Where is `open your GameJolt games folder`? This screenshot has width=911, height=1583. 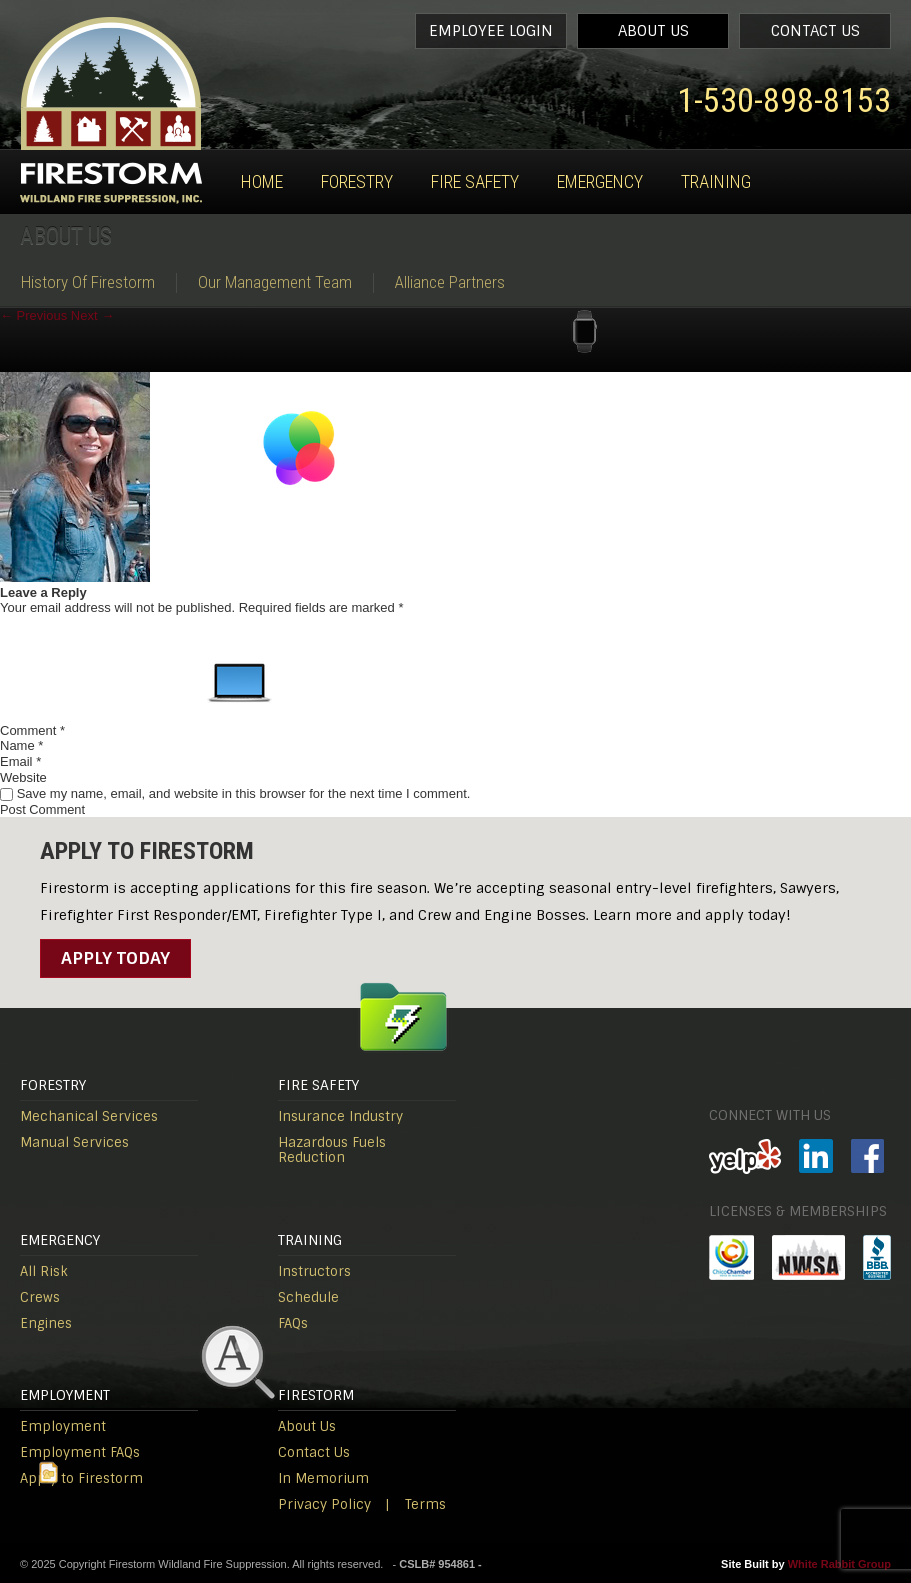 open your GameJolt games folder is located at coordinates (403, 1019).